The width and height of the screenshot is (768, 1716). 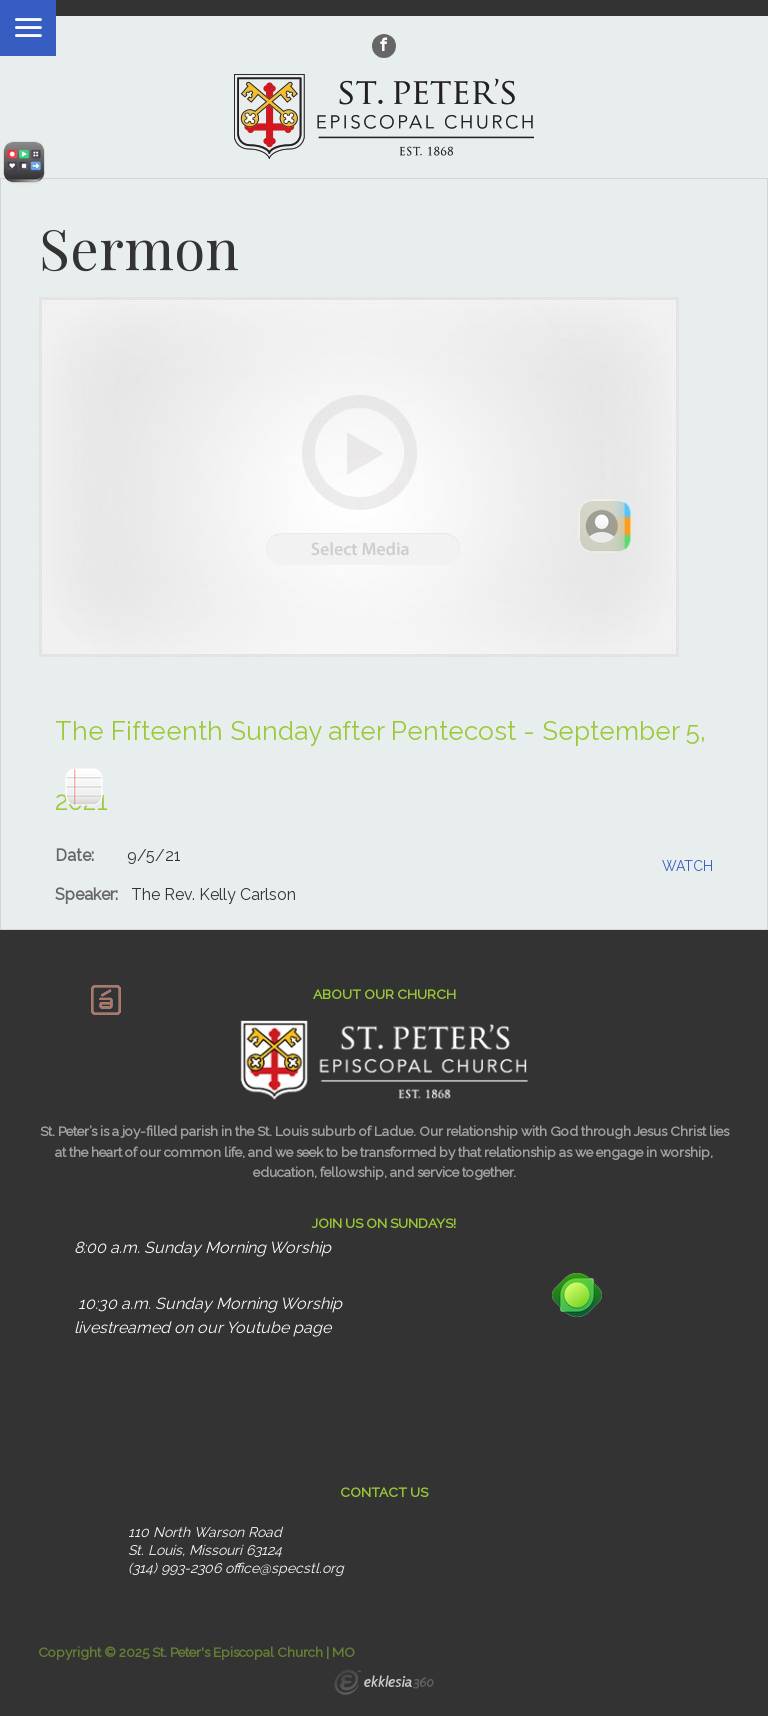 I want to click on open the text editor app, so click(x=84, y=787).